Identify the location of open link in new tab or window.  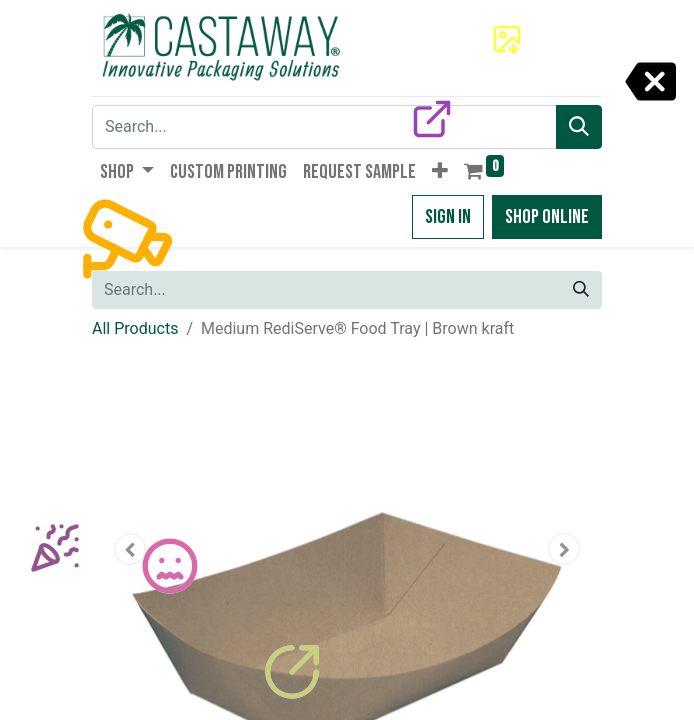
(292, 672).